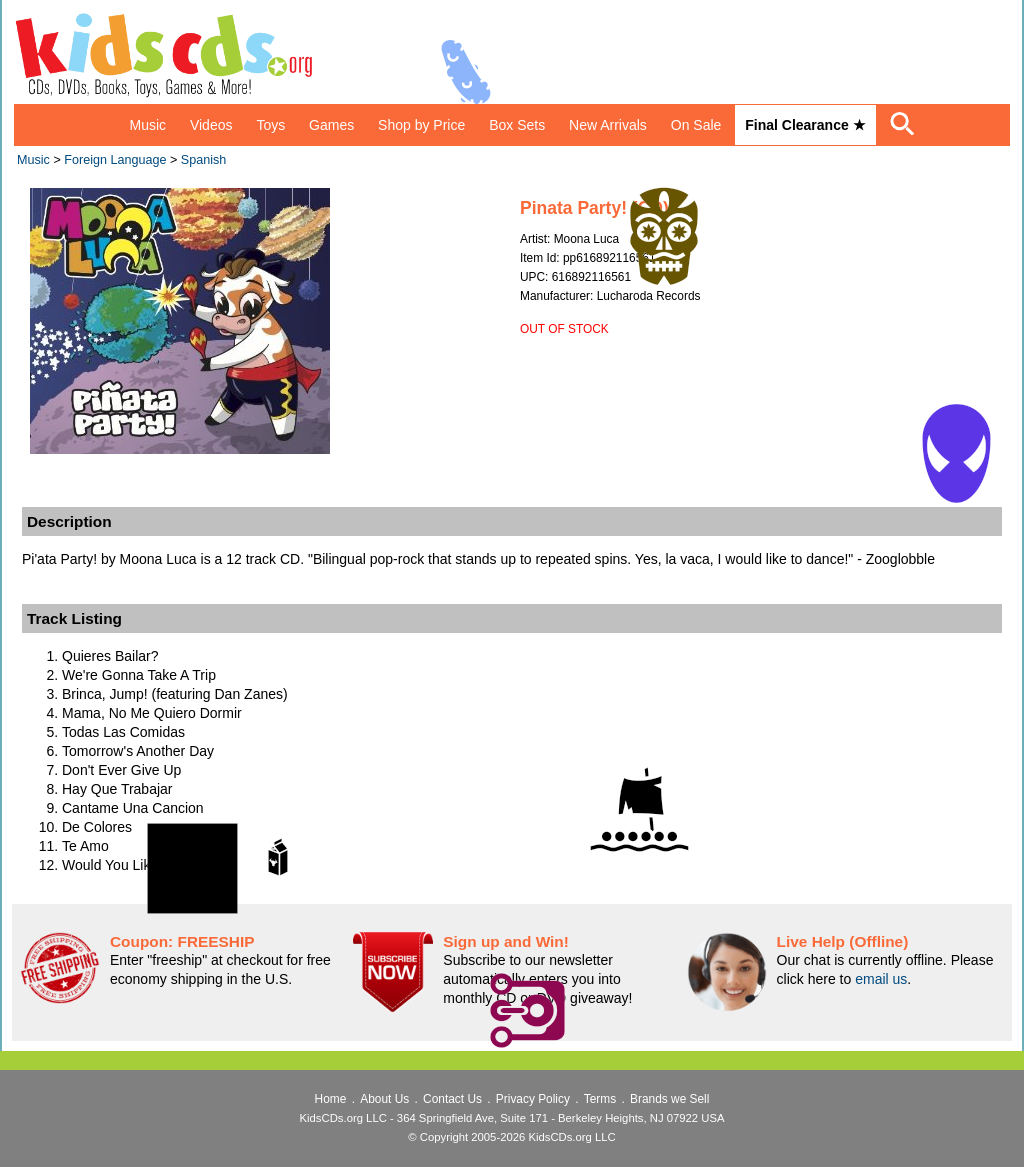 The image size is (1024, 1167). Describe the element at coordinates (278, 857) in the screenshot. I see `milk or dairy product item in a game inventory` at that location.